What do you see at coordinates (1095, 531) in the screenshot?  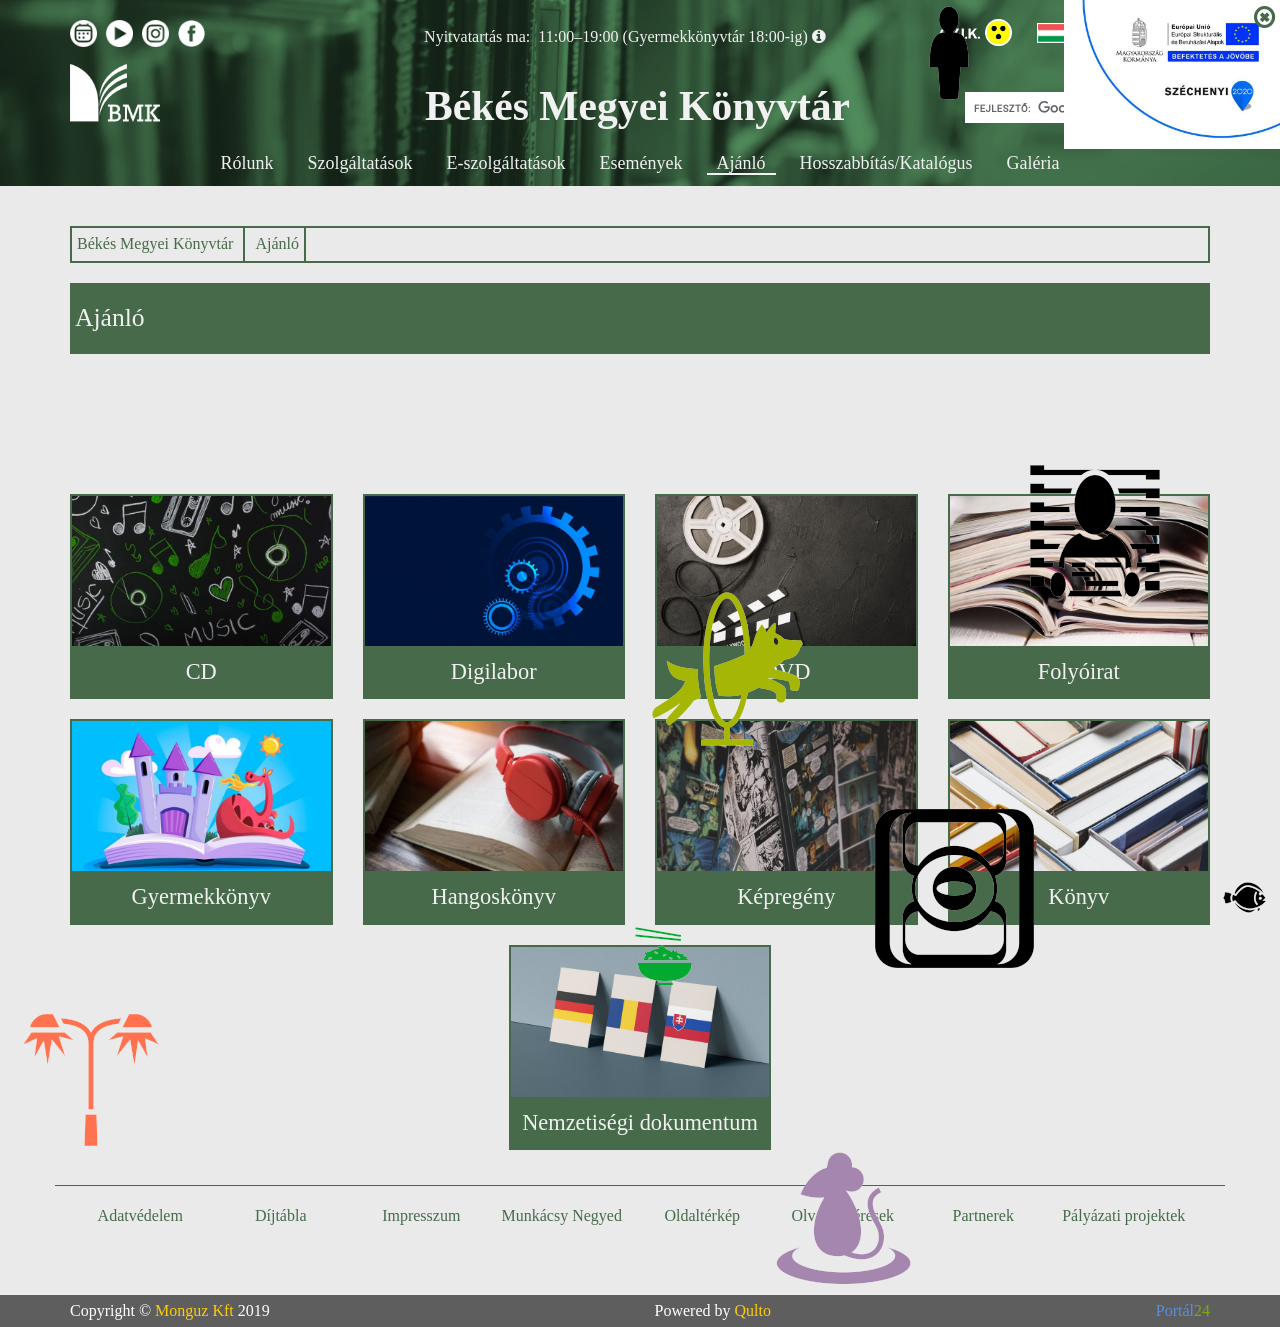 I see `view criminal record or booking photo` at bounding box center [1095, 531].